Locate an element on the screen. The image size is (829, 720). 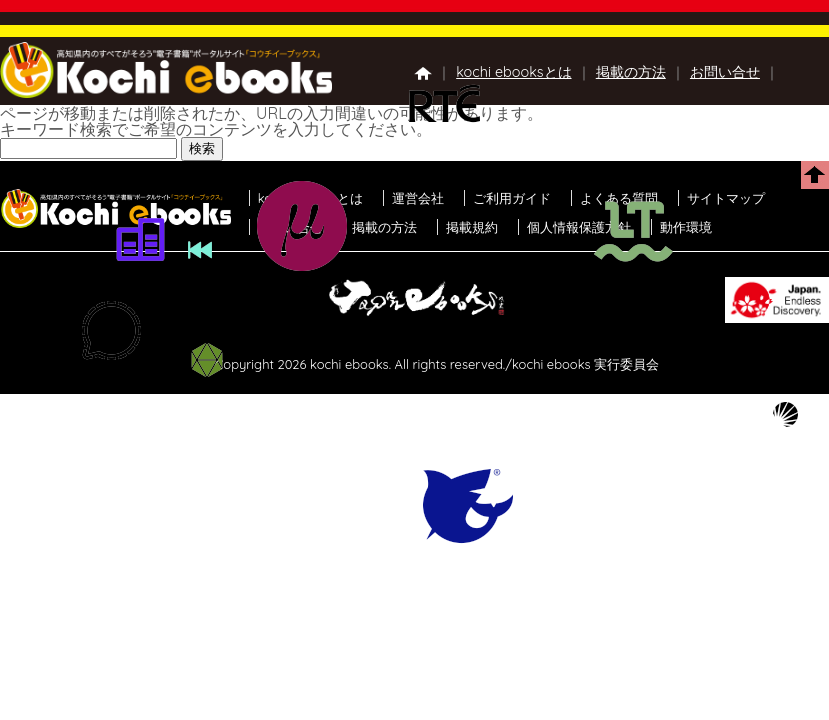
open signal messenger is located at coordinates (111, 330).